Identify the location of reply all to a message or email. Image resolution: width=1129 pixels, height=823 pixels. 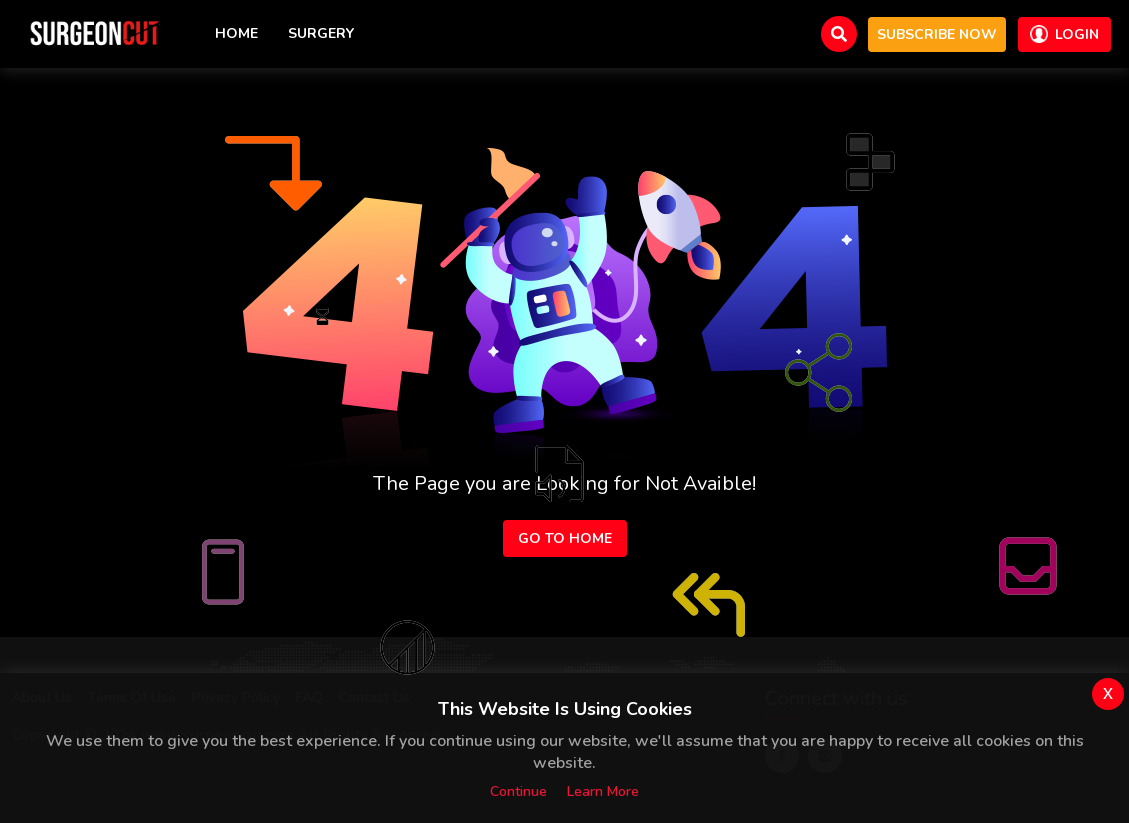
(711, 607).